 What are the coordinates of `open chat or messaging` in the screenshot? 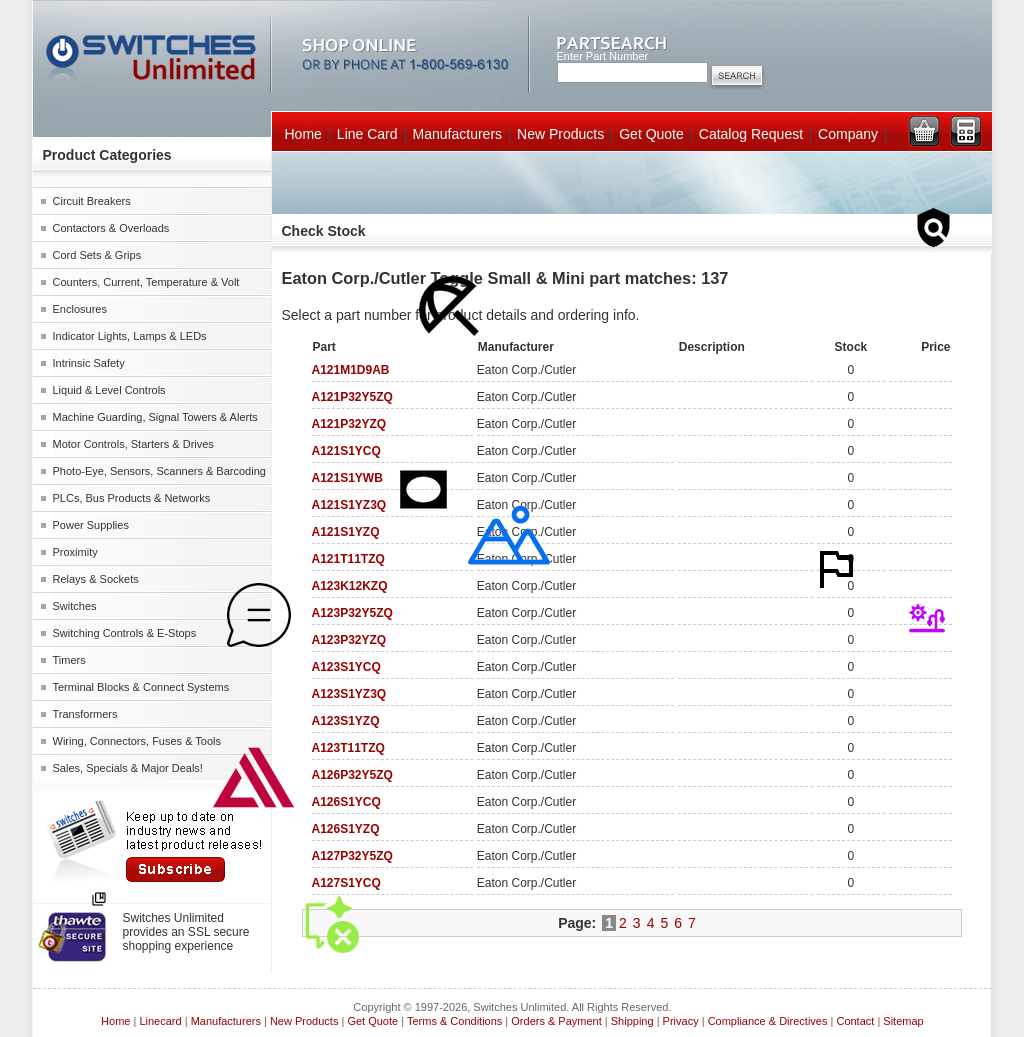 It's located at (259, 615).